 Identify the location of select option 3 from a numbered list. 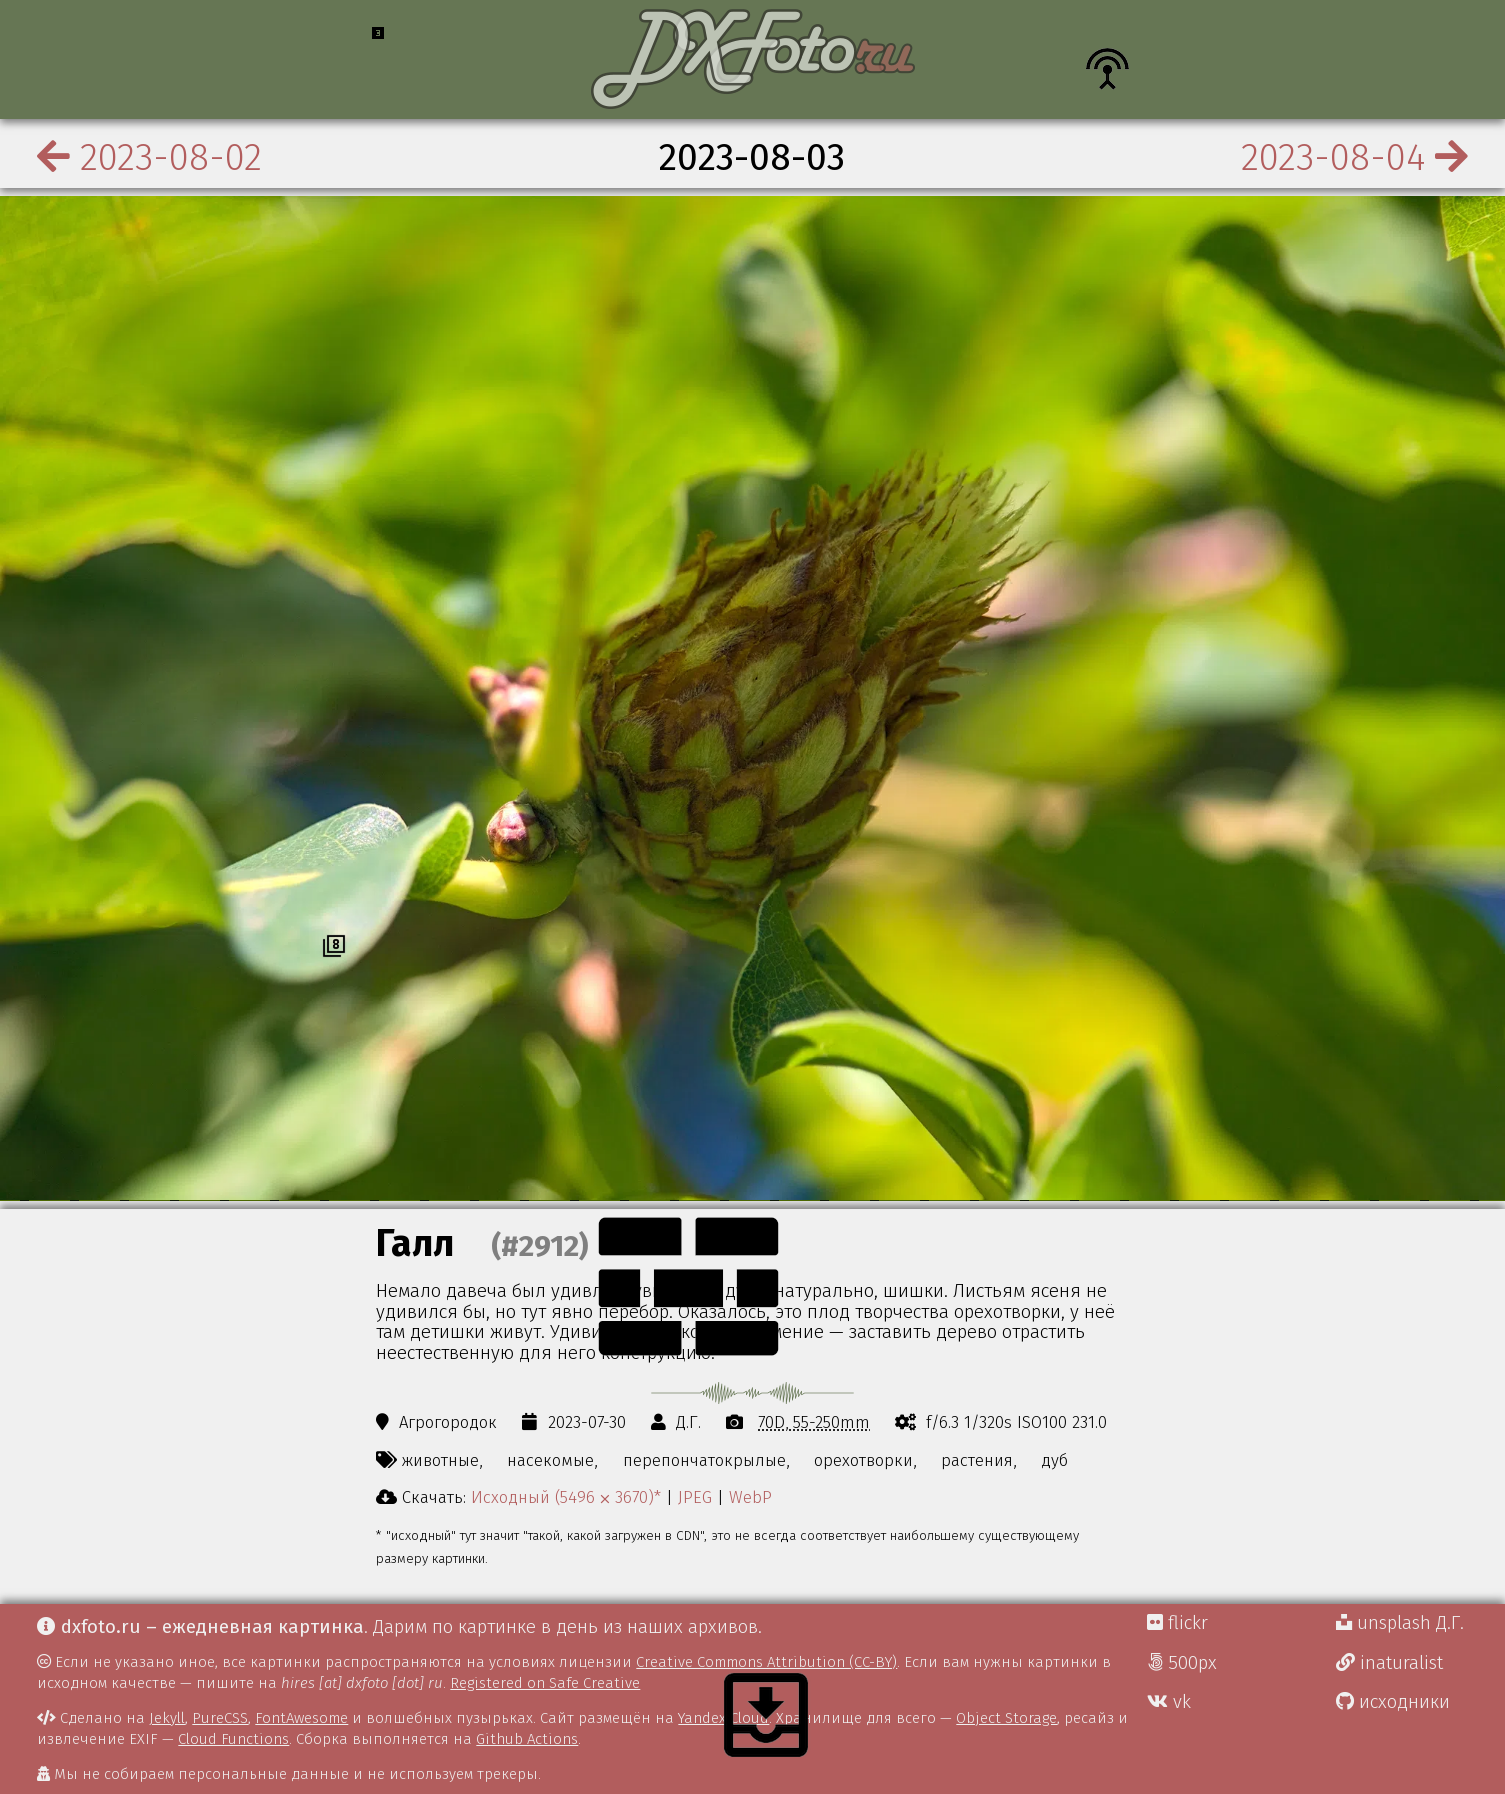
(378, 33).